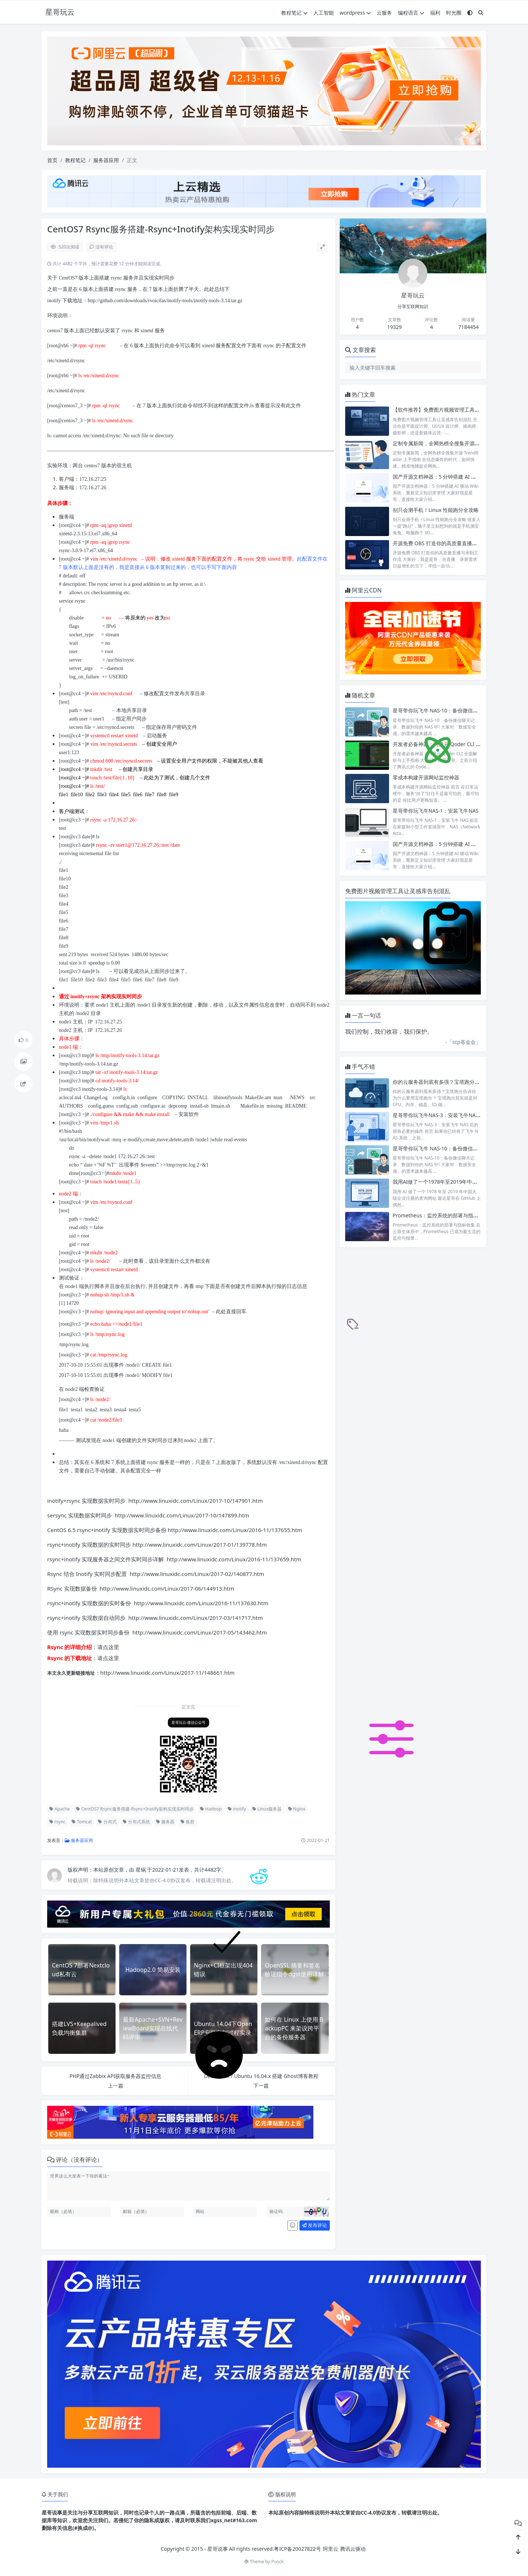 This screenshot has width=528, height=2576. I want to click on open settings or preferences, so click(391, 1739).